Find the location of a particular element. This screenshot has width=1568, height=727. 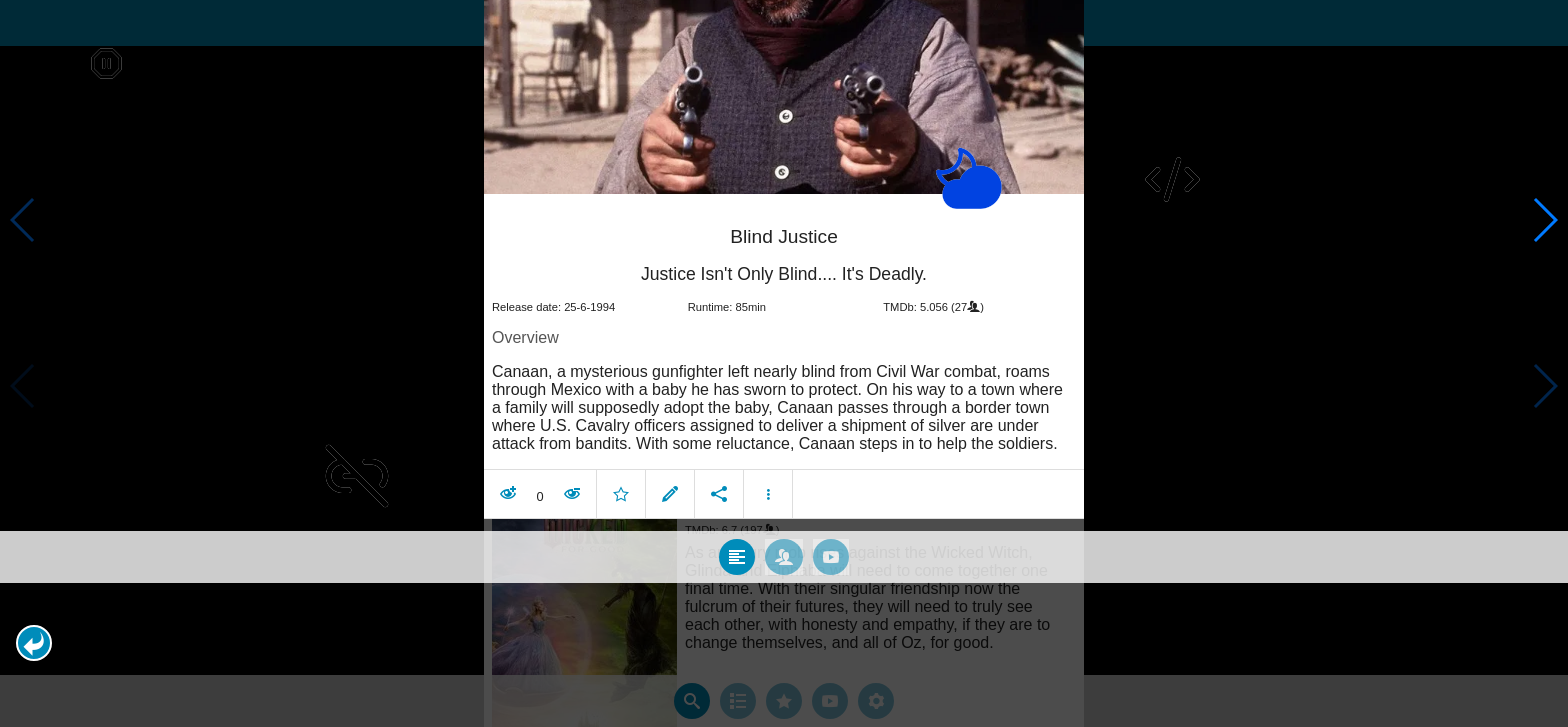

indicates nighttime or evening weather conditions is located at coordinates (967, 181).